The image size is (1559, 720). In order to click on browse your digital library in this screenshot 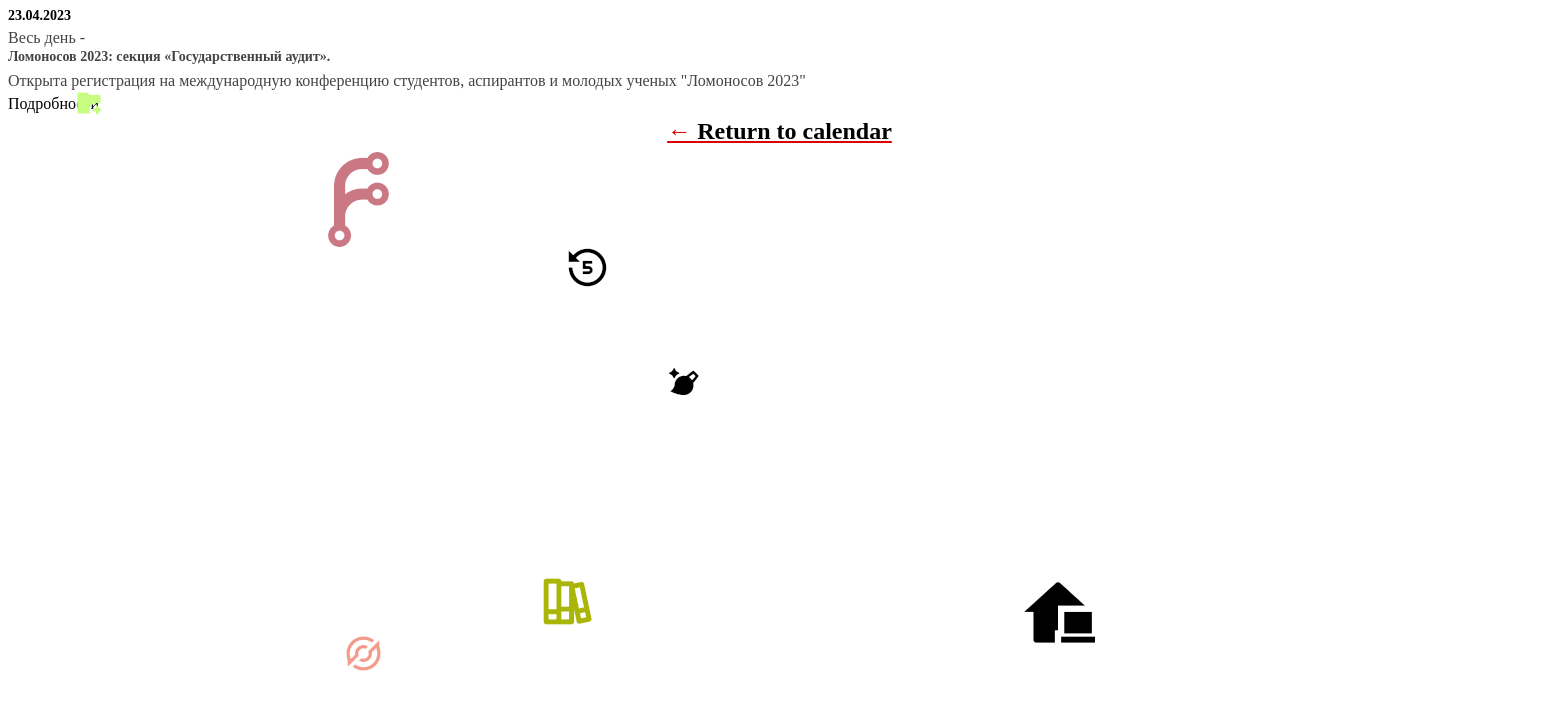, I will do `click(566, 601)`.